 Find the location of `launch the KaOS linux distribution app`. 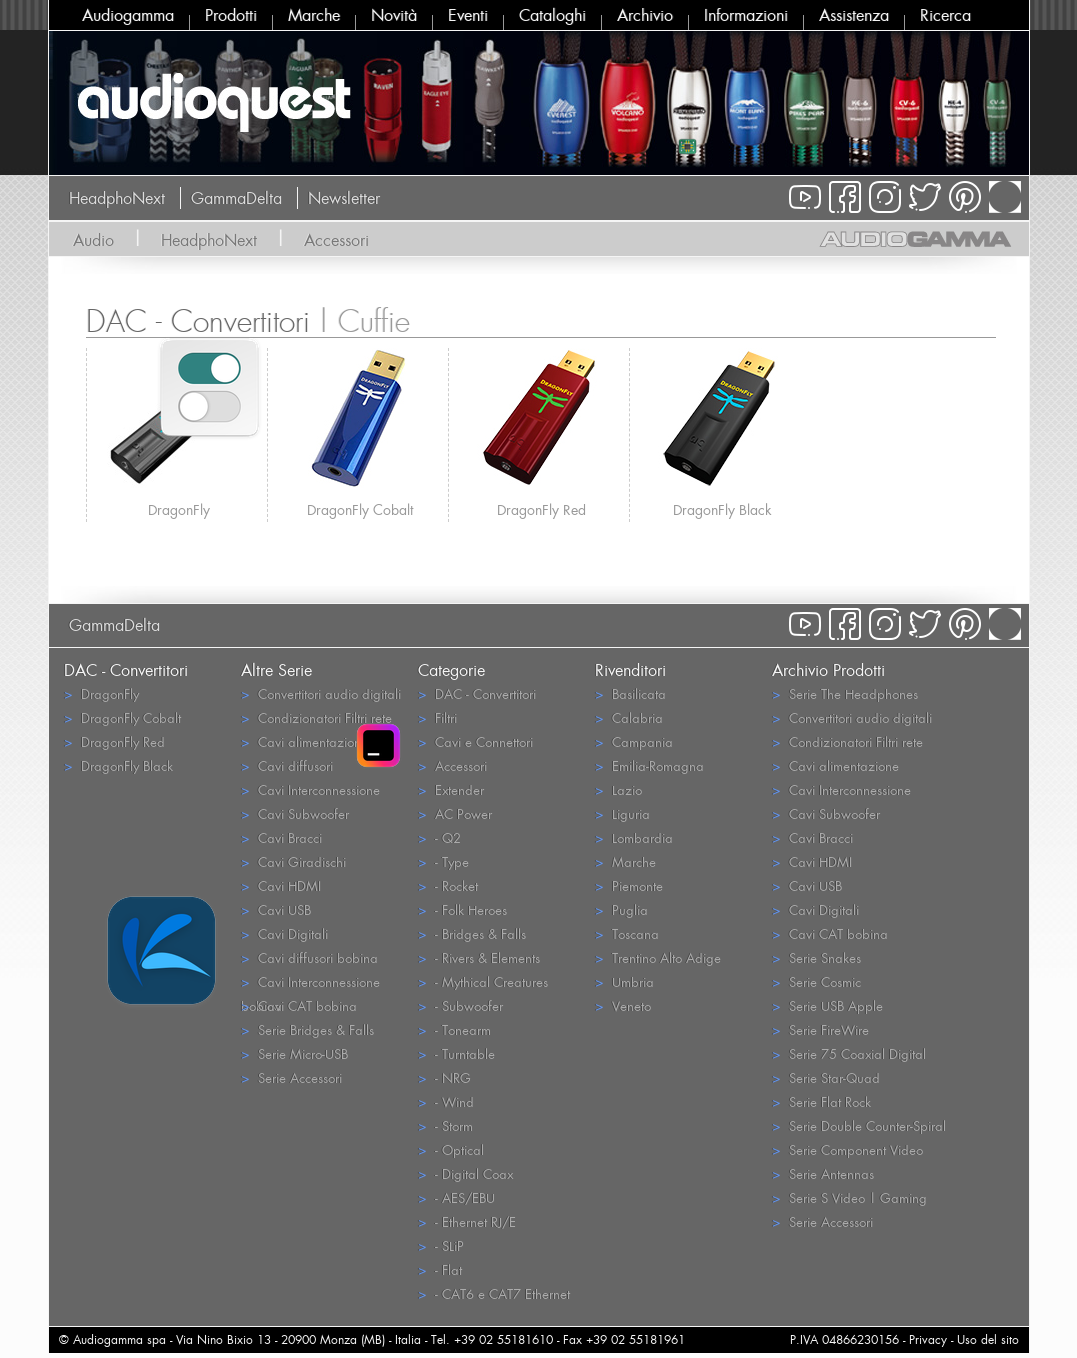

launch the KaOS linux distribution app is located at coordinates (161, 950).